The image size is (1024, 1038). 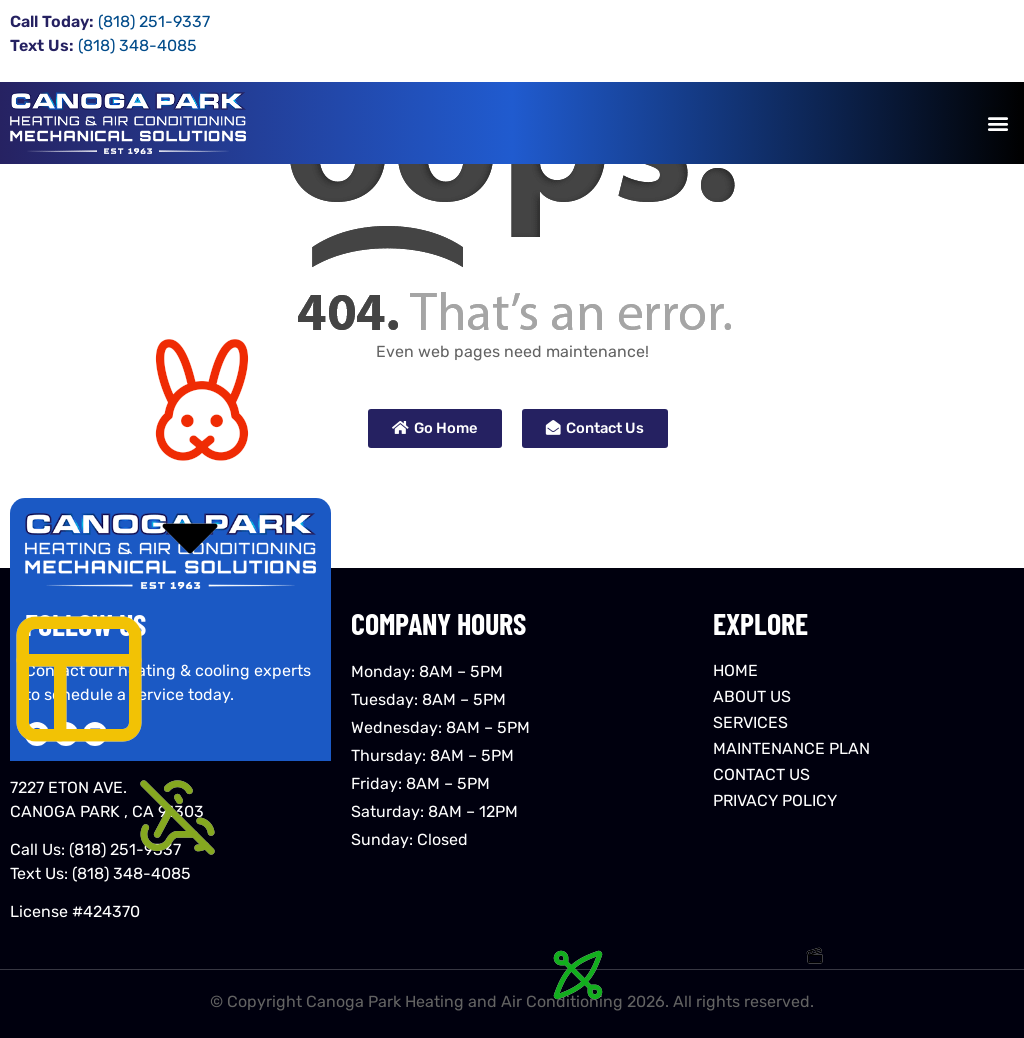 What do you see at coordinates (190, 536) in the screenshot?
I see `expand a dropdown menu` at bounding box center [190, 536].